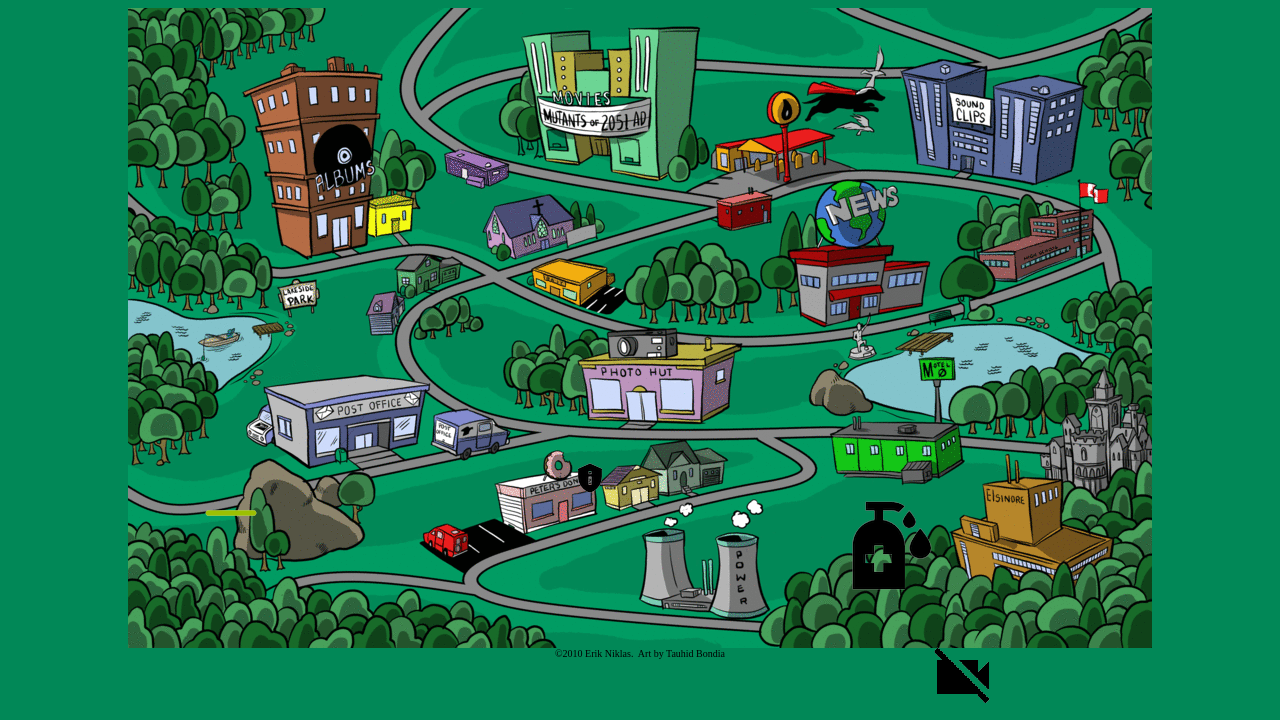  I want to click on view privacy policy or settings, so click(590, 478).